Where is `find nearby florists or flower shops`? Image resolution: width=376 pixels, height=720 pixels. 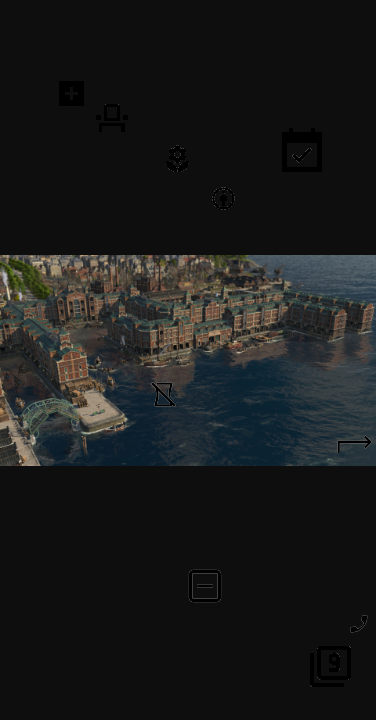 find nearby florists or flower shops is located at coordinates (177, 159).